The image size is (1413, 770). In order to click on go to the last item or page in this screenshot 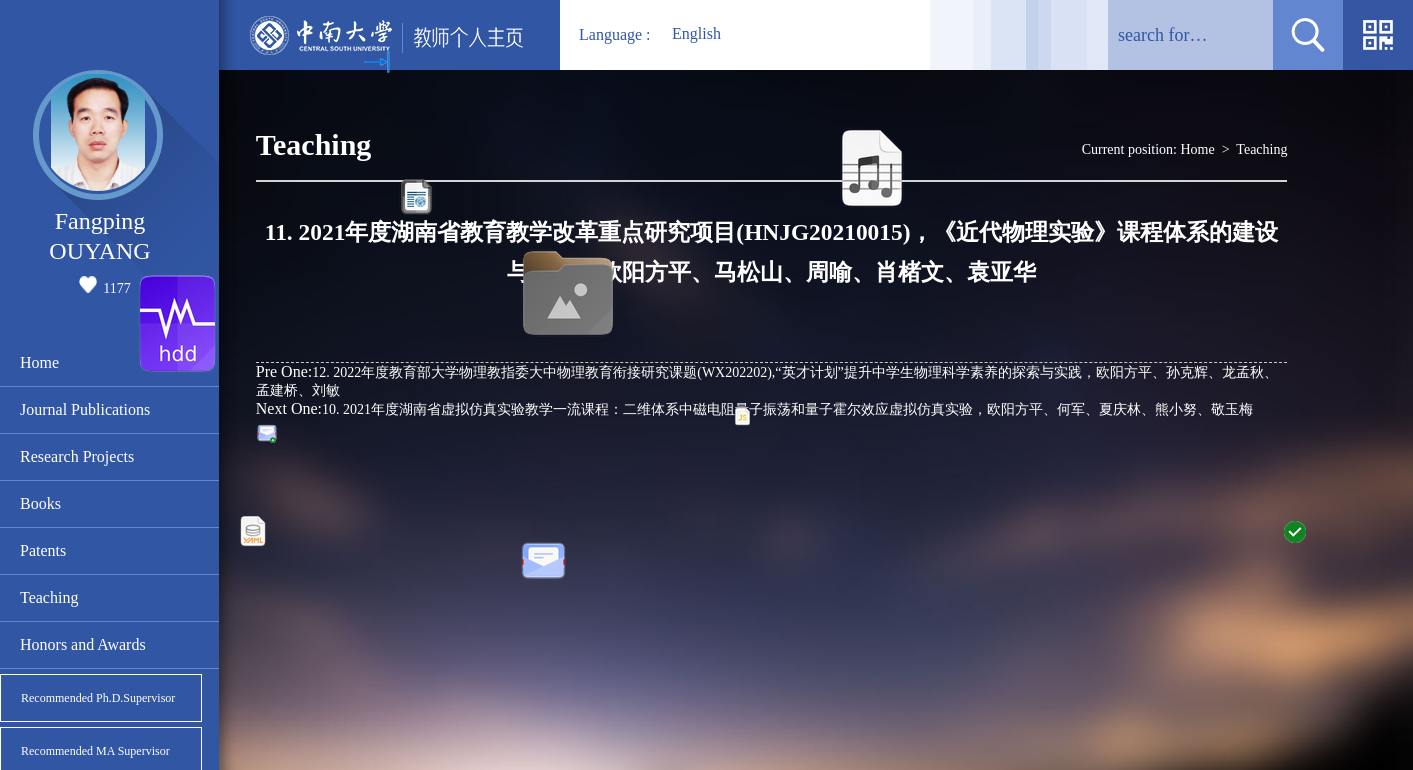, I will do `click(377, 62)`.